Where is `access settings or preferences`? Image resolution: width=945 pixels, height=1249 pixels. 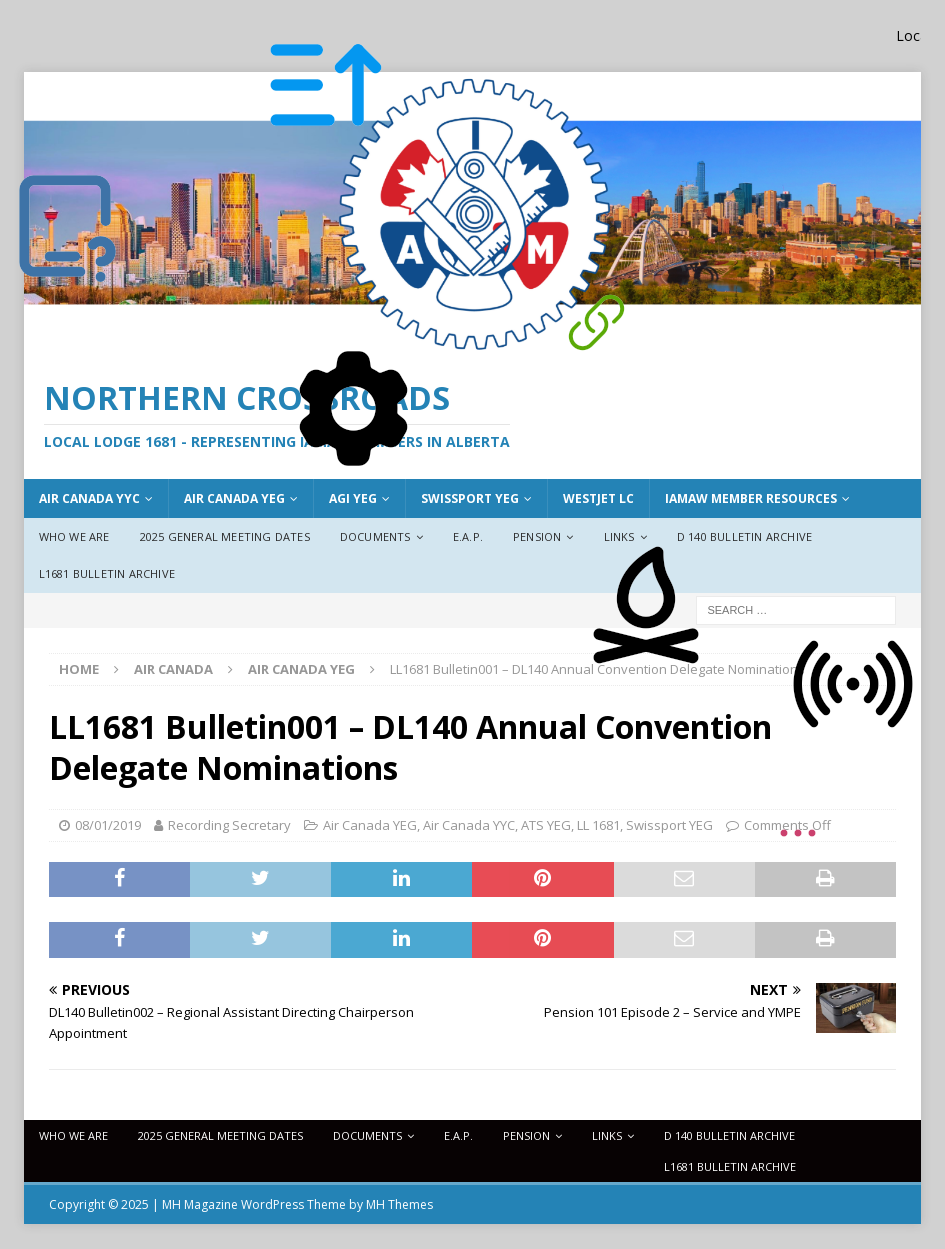
access settings or preferences is located at coordinates (353, 408).